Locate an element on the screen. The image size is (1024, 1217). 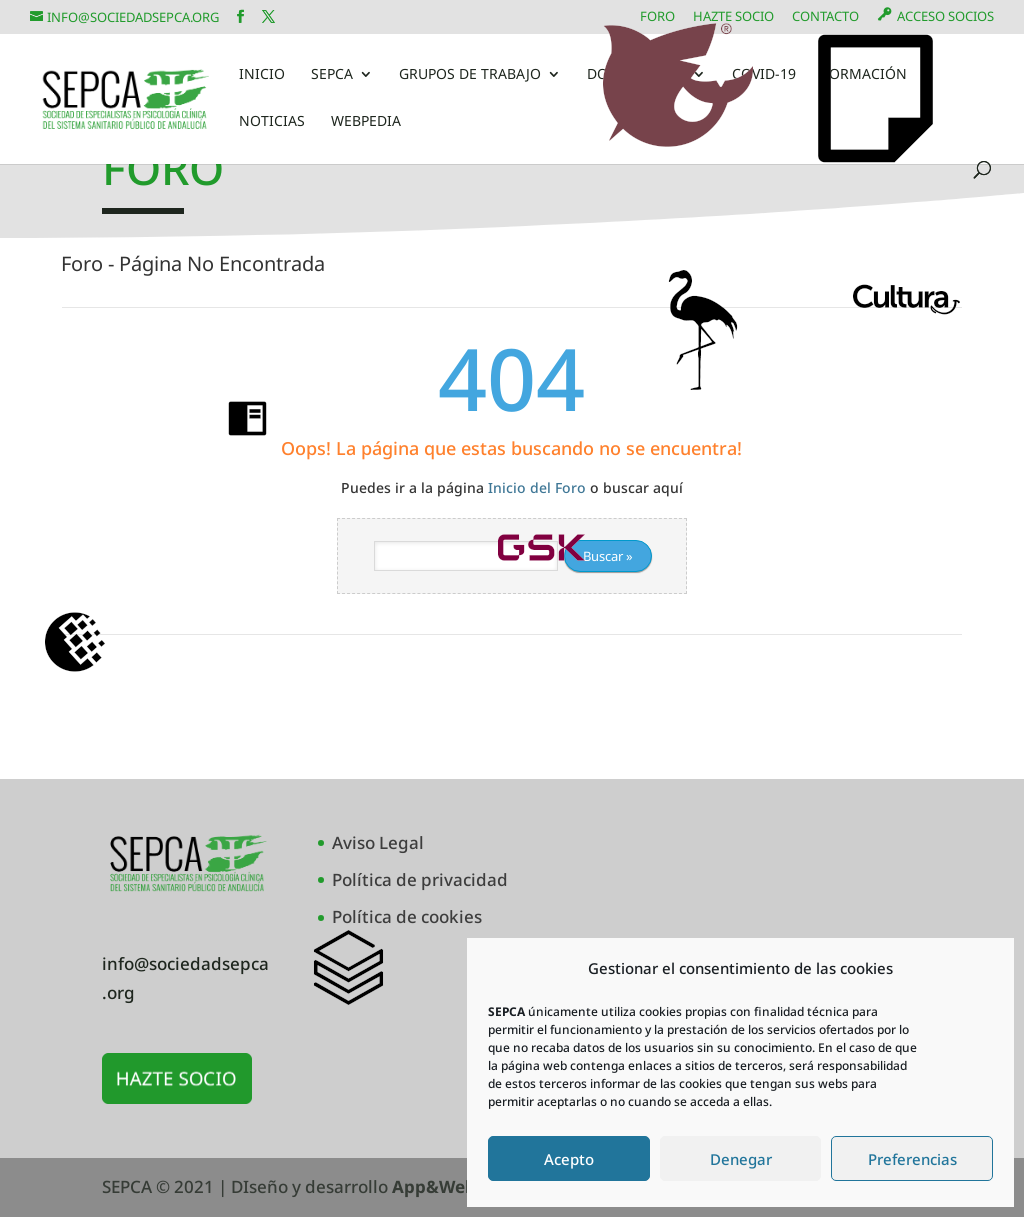
Silver Airways airline logo is located at coordinates (703, 330).